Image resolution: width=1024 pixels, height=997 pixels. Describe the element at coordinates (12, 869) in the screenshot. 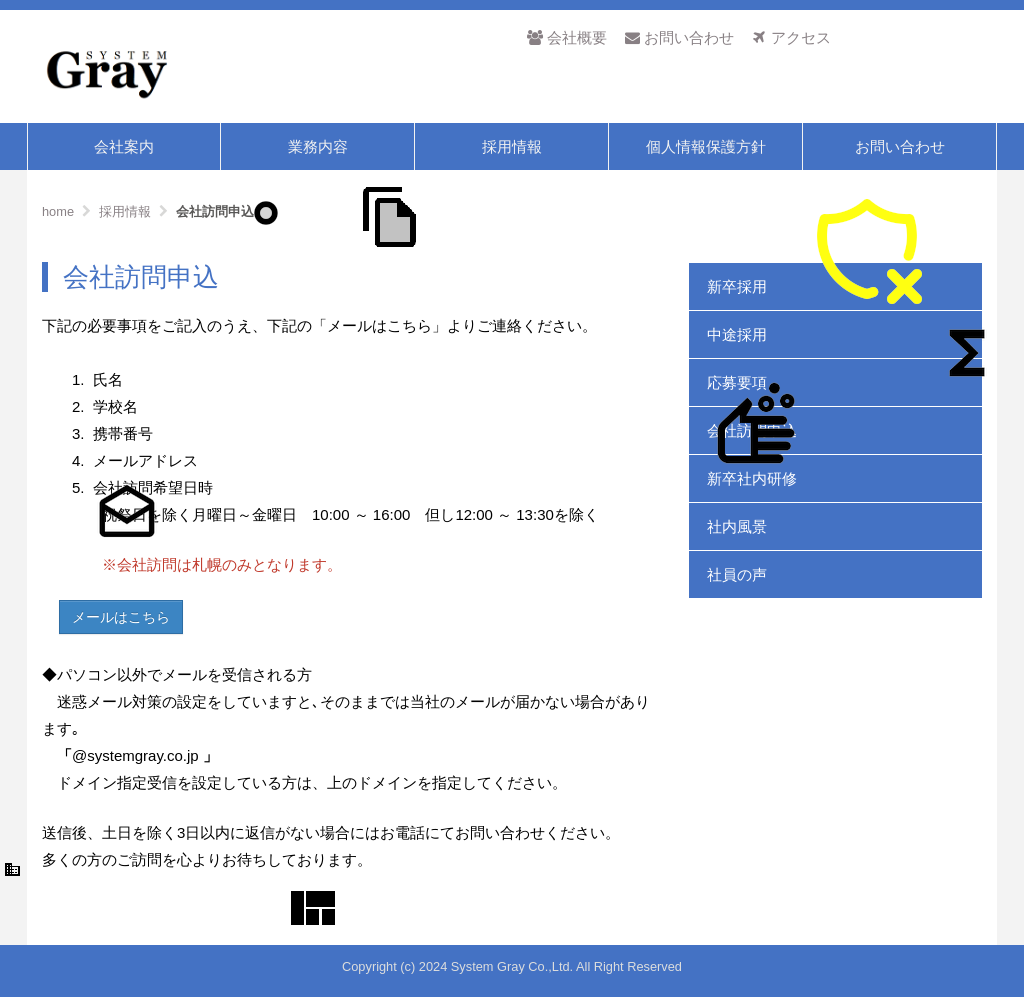

I see `view company or organization profile` at that location.